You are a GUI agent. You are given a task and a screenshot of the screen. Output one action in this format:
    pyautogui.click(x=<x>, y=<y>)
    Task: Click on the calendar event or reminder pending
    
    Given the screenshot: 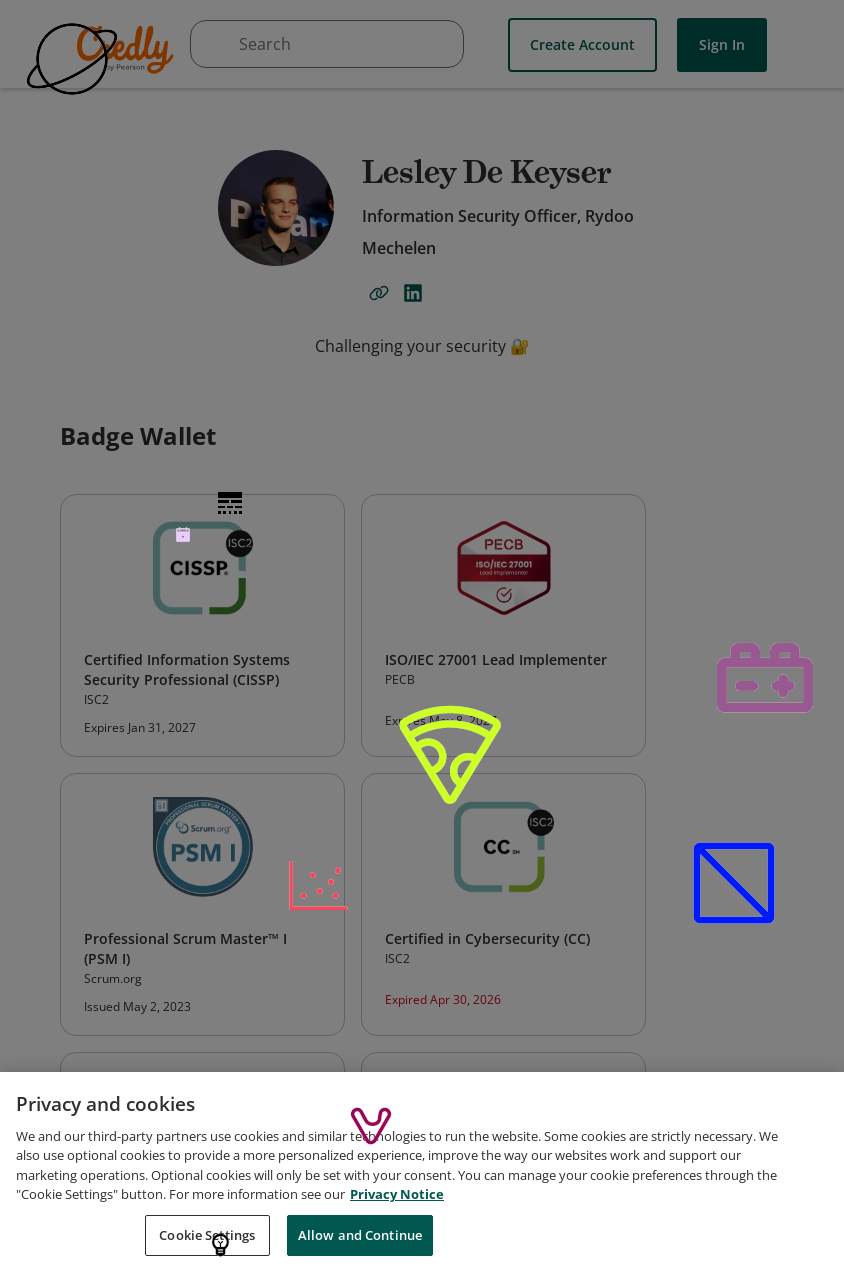 What is the action you would take?
    pyautogui.click(x=183, y=535)
    